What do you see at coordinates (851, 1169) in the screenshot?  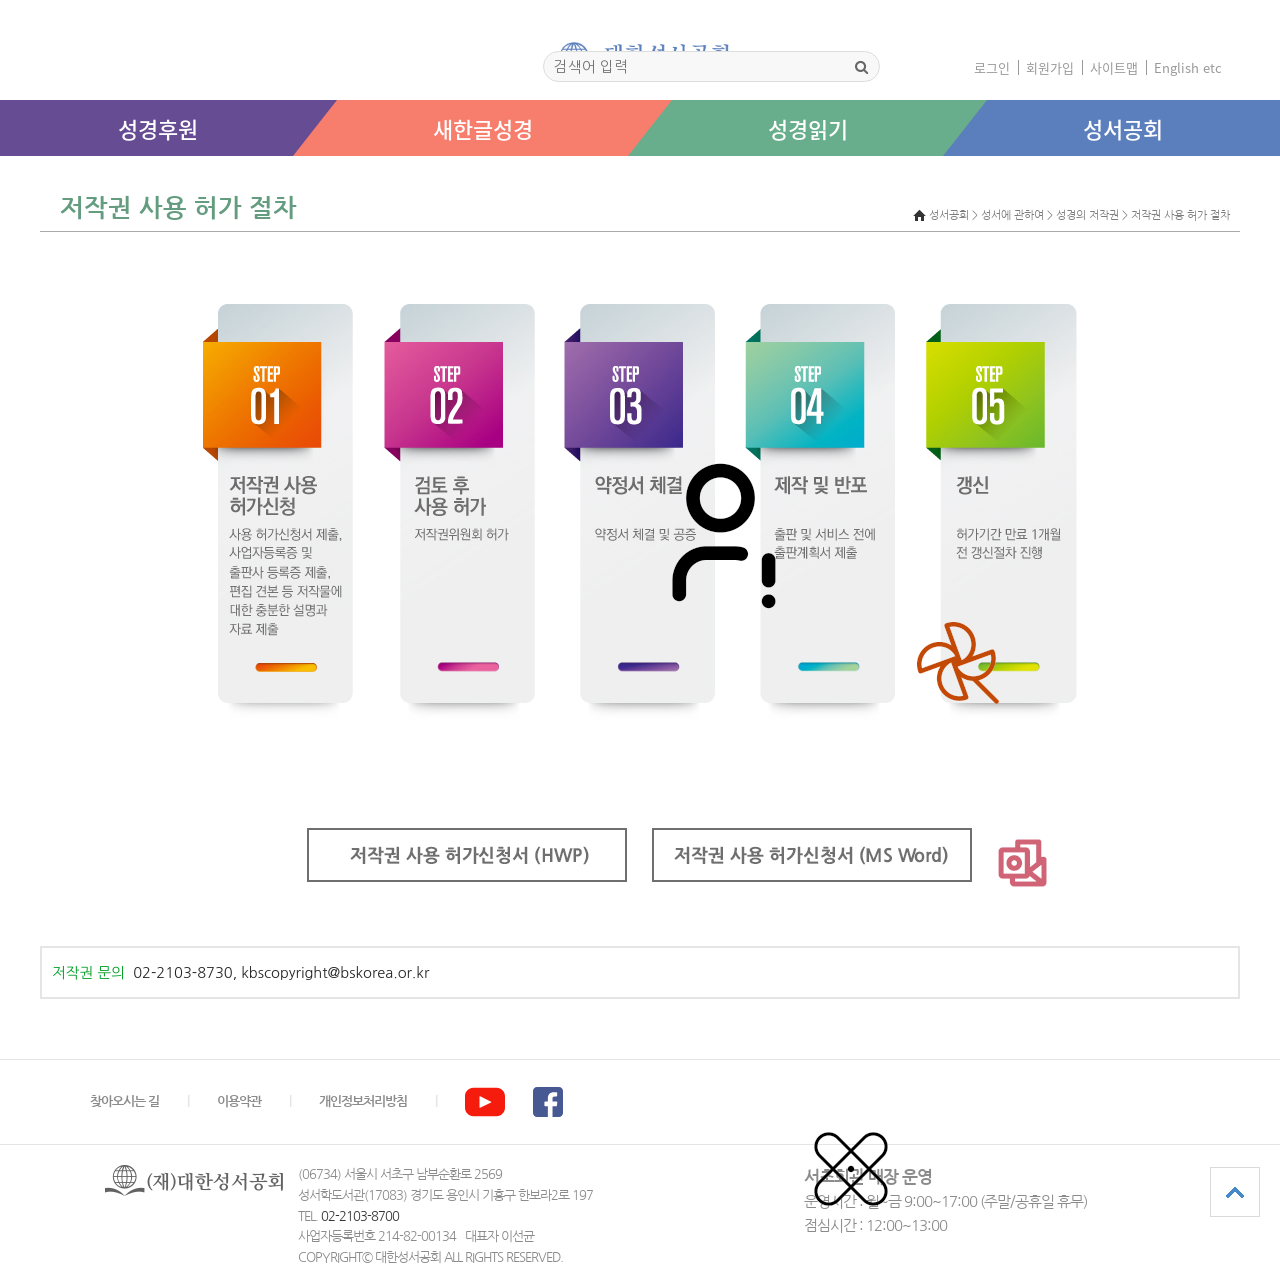 I see `access first aid or medical help resources` at bounding box center [851, 1169].